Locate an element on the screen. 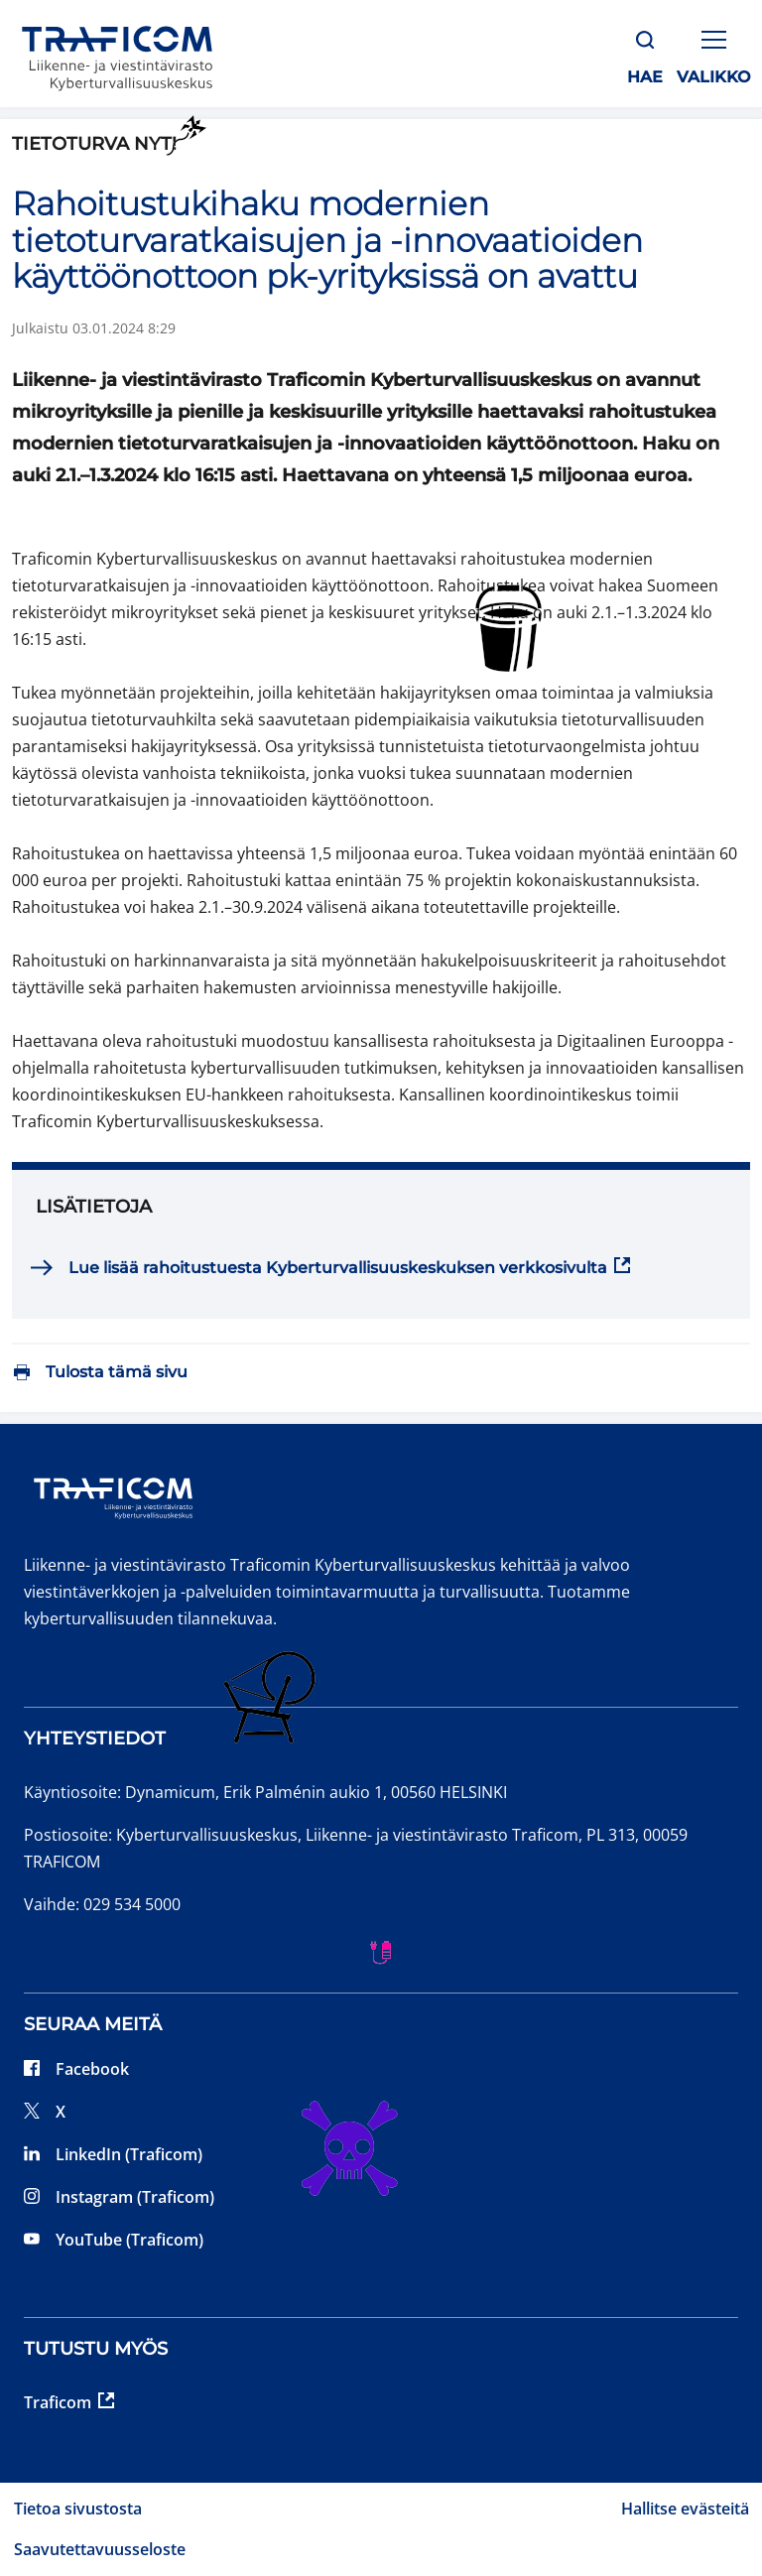 Image resolution: width=762 pixels, height=2576 pixels. indicates danger or hazardous content warning is located at coordinates (349, 2148).